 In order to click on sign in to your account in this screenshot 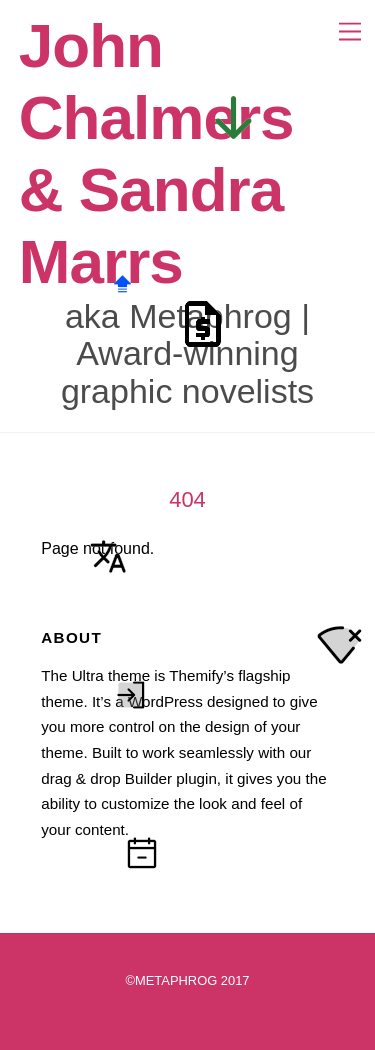, I will do `click(133, 695)`.